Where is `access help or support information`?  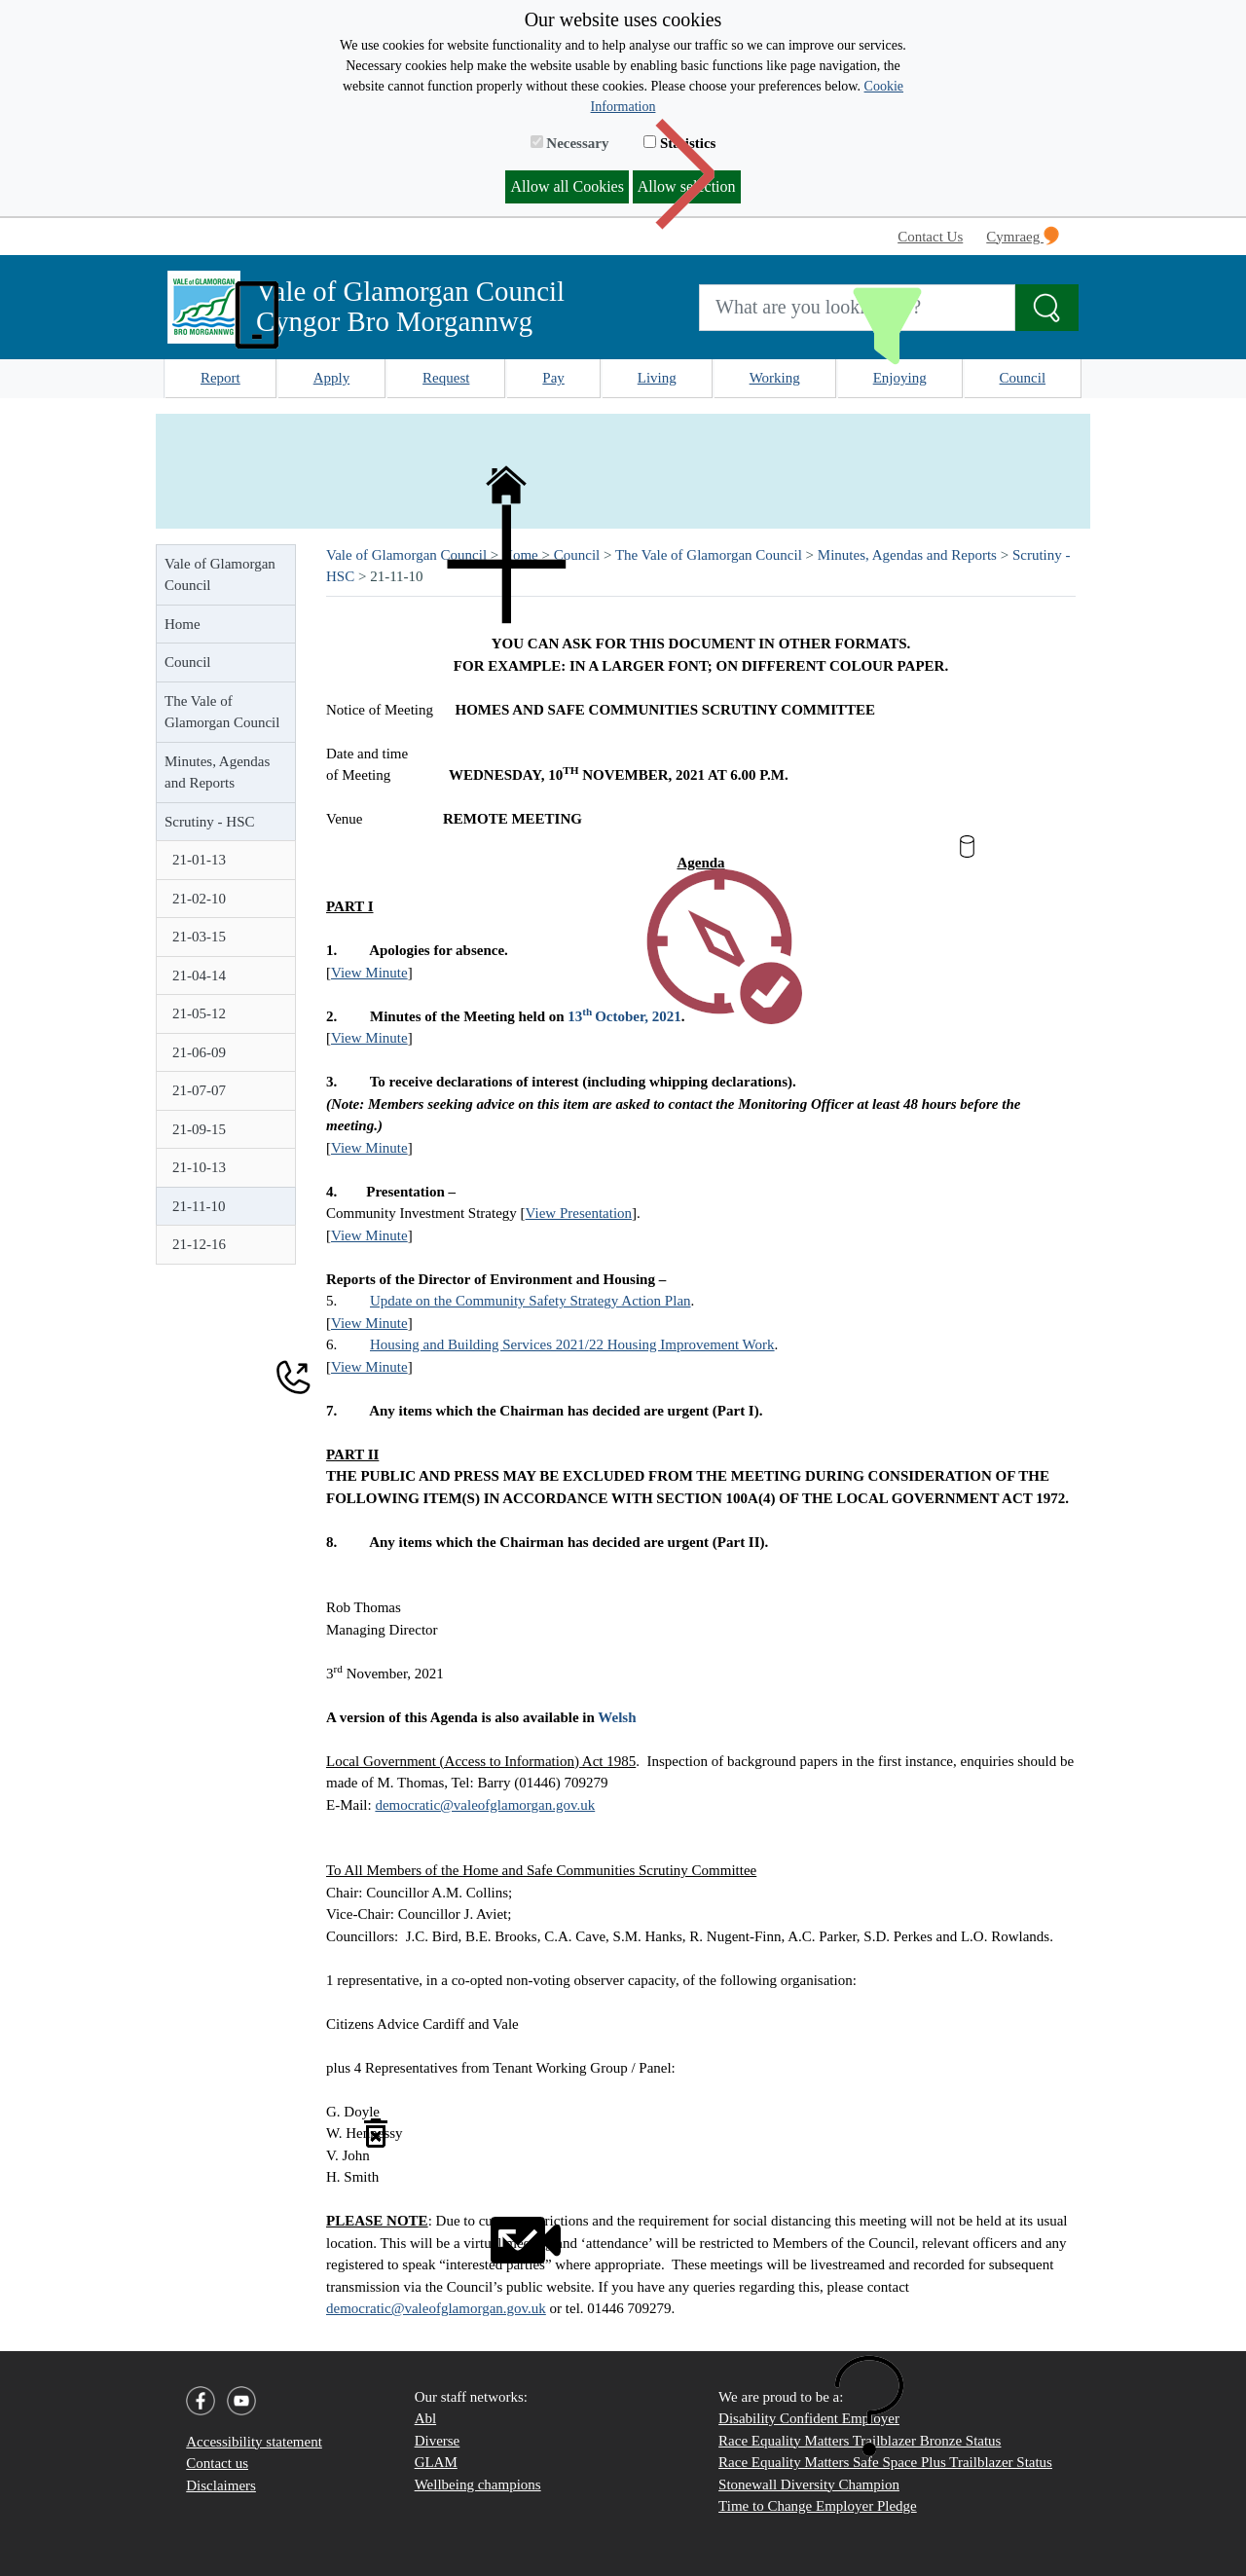
access help or support information is located at coordinates (869, 2404).